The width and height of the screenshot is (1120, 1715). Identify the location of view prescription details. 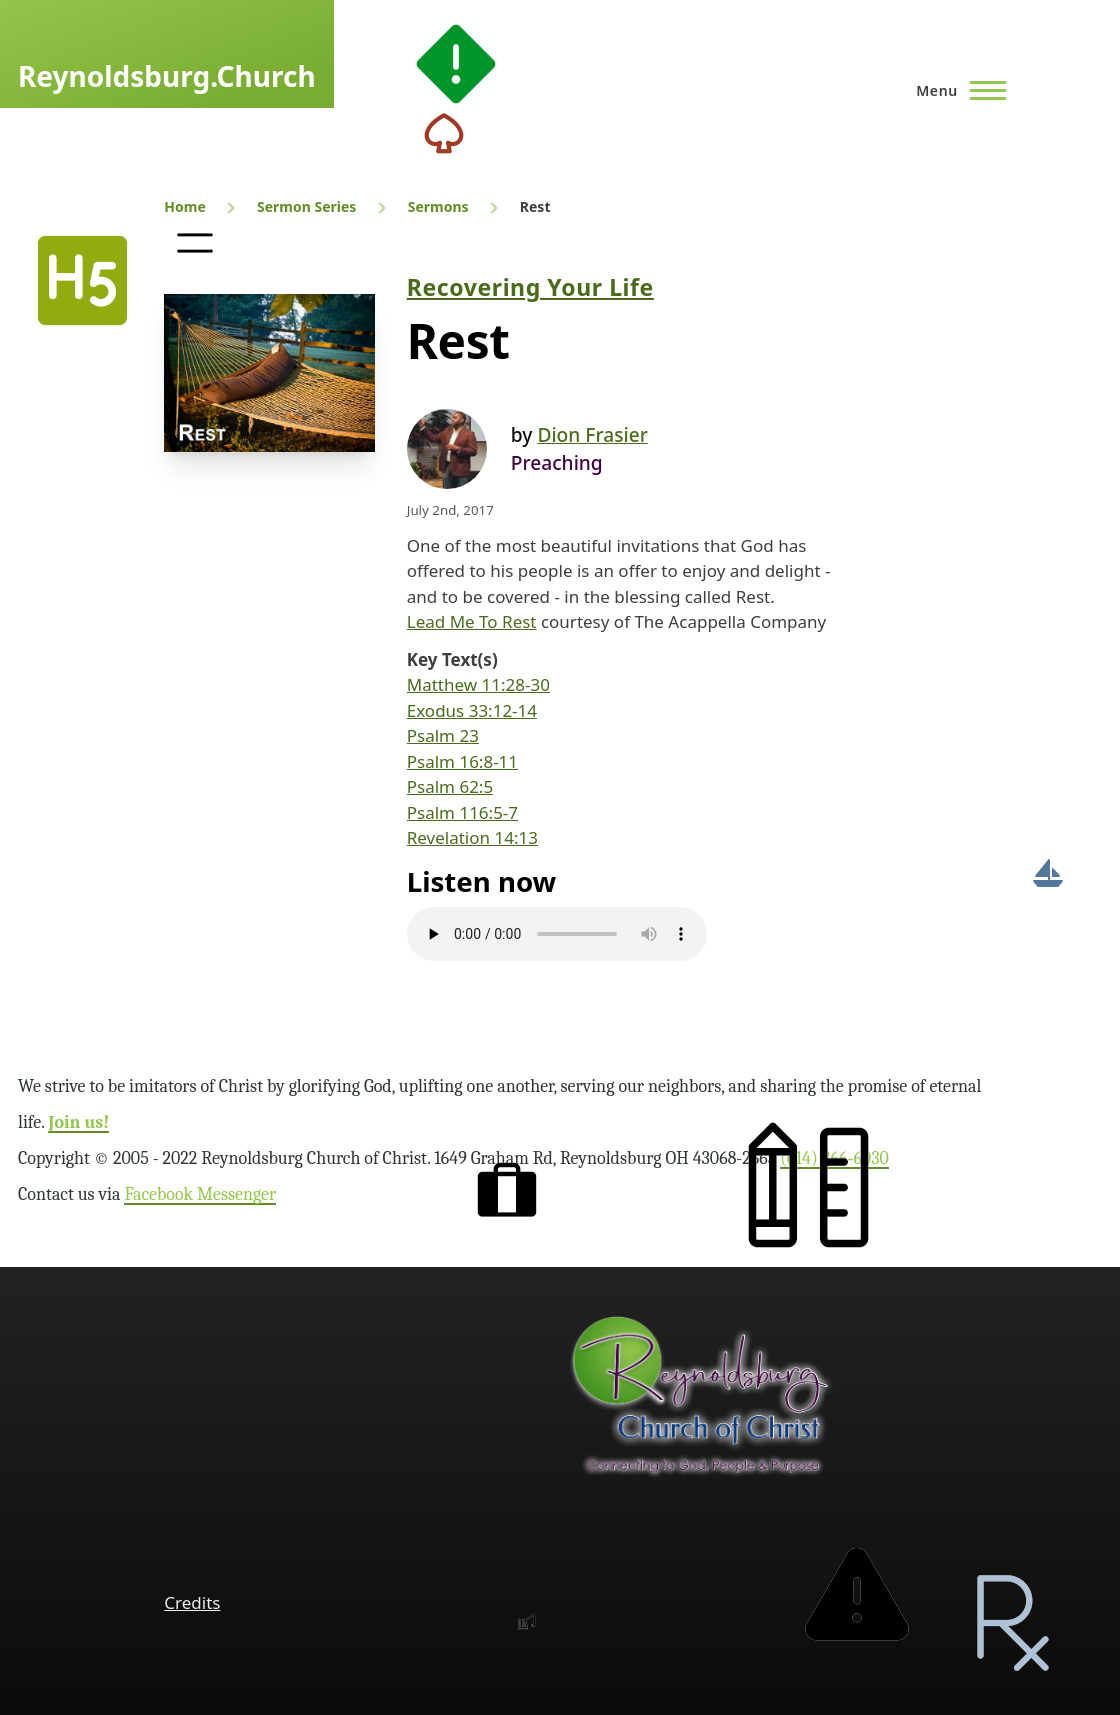
(1009, 1623).